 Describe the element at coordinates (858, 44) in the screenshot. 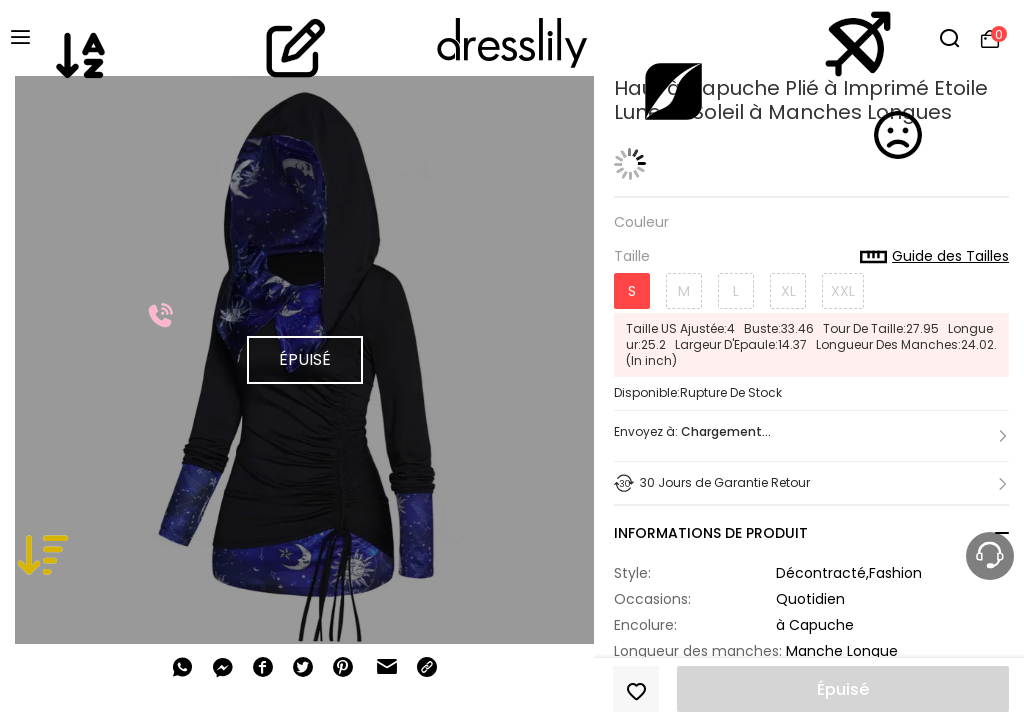

I see `archery or bow-and-arrow feature` at that location.